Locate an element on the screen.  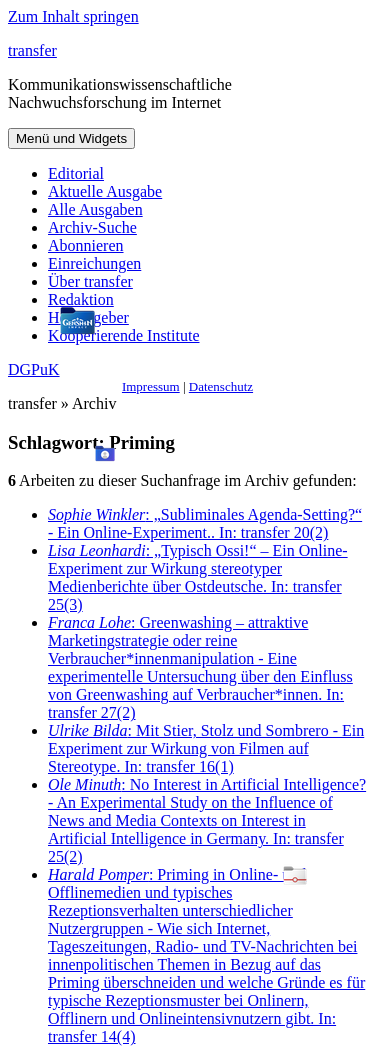
open genshin impact game files folder is located at coordinates (77, 321).